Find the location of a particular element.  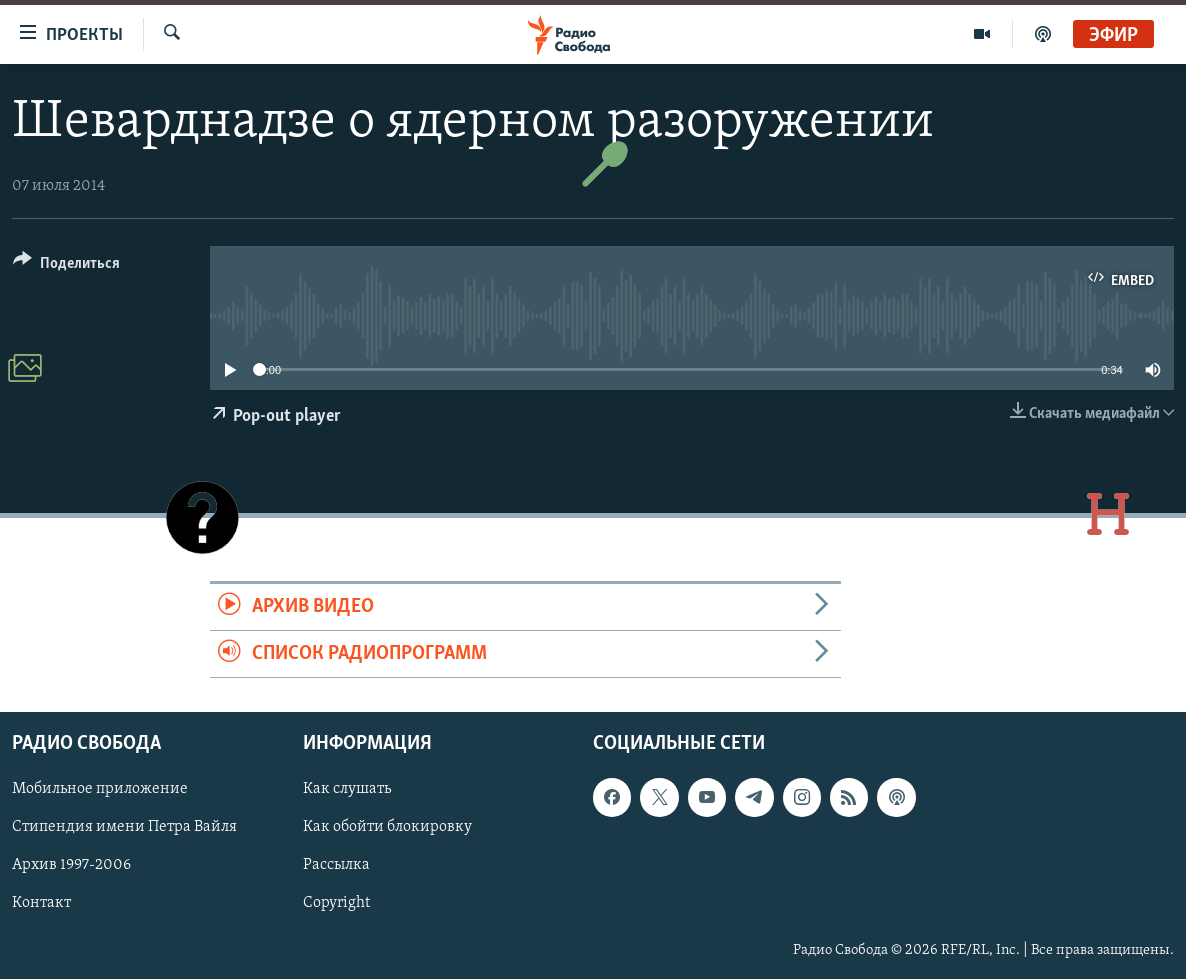

access help or support information is located at coordinates (202, 517).